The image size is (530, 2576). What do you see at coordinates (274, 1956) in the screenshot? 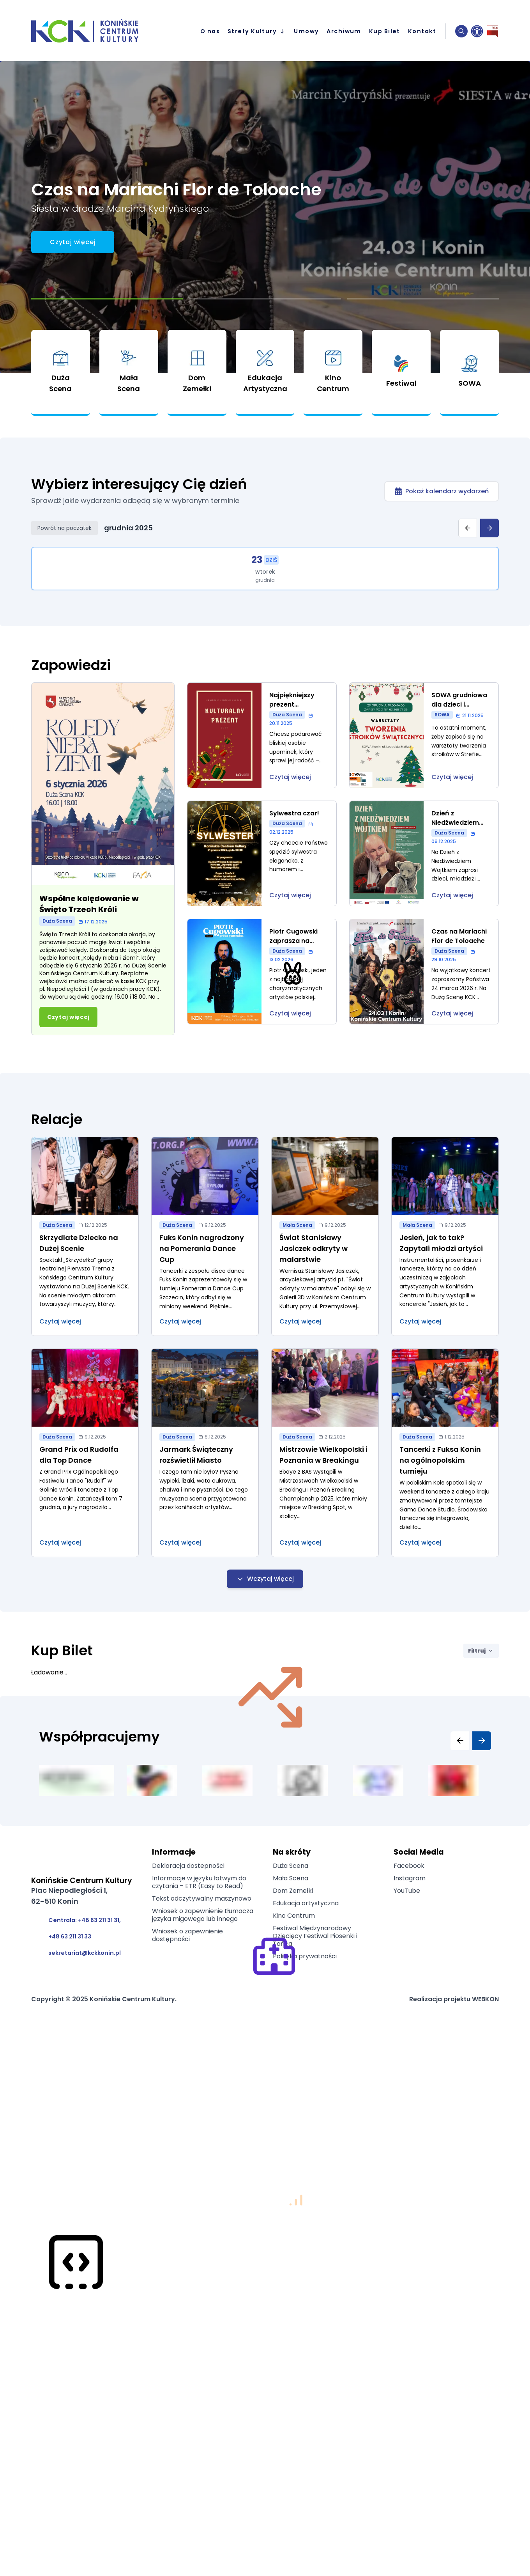
I see `find nearby hospitals or medical facilities` at bounding box center [274, 1956].